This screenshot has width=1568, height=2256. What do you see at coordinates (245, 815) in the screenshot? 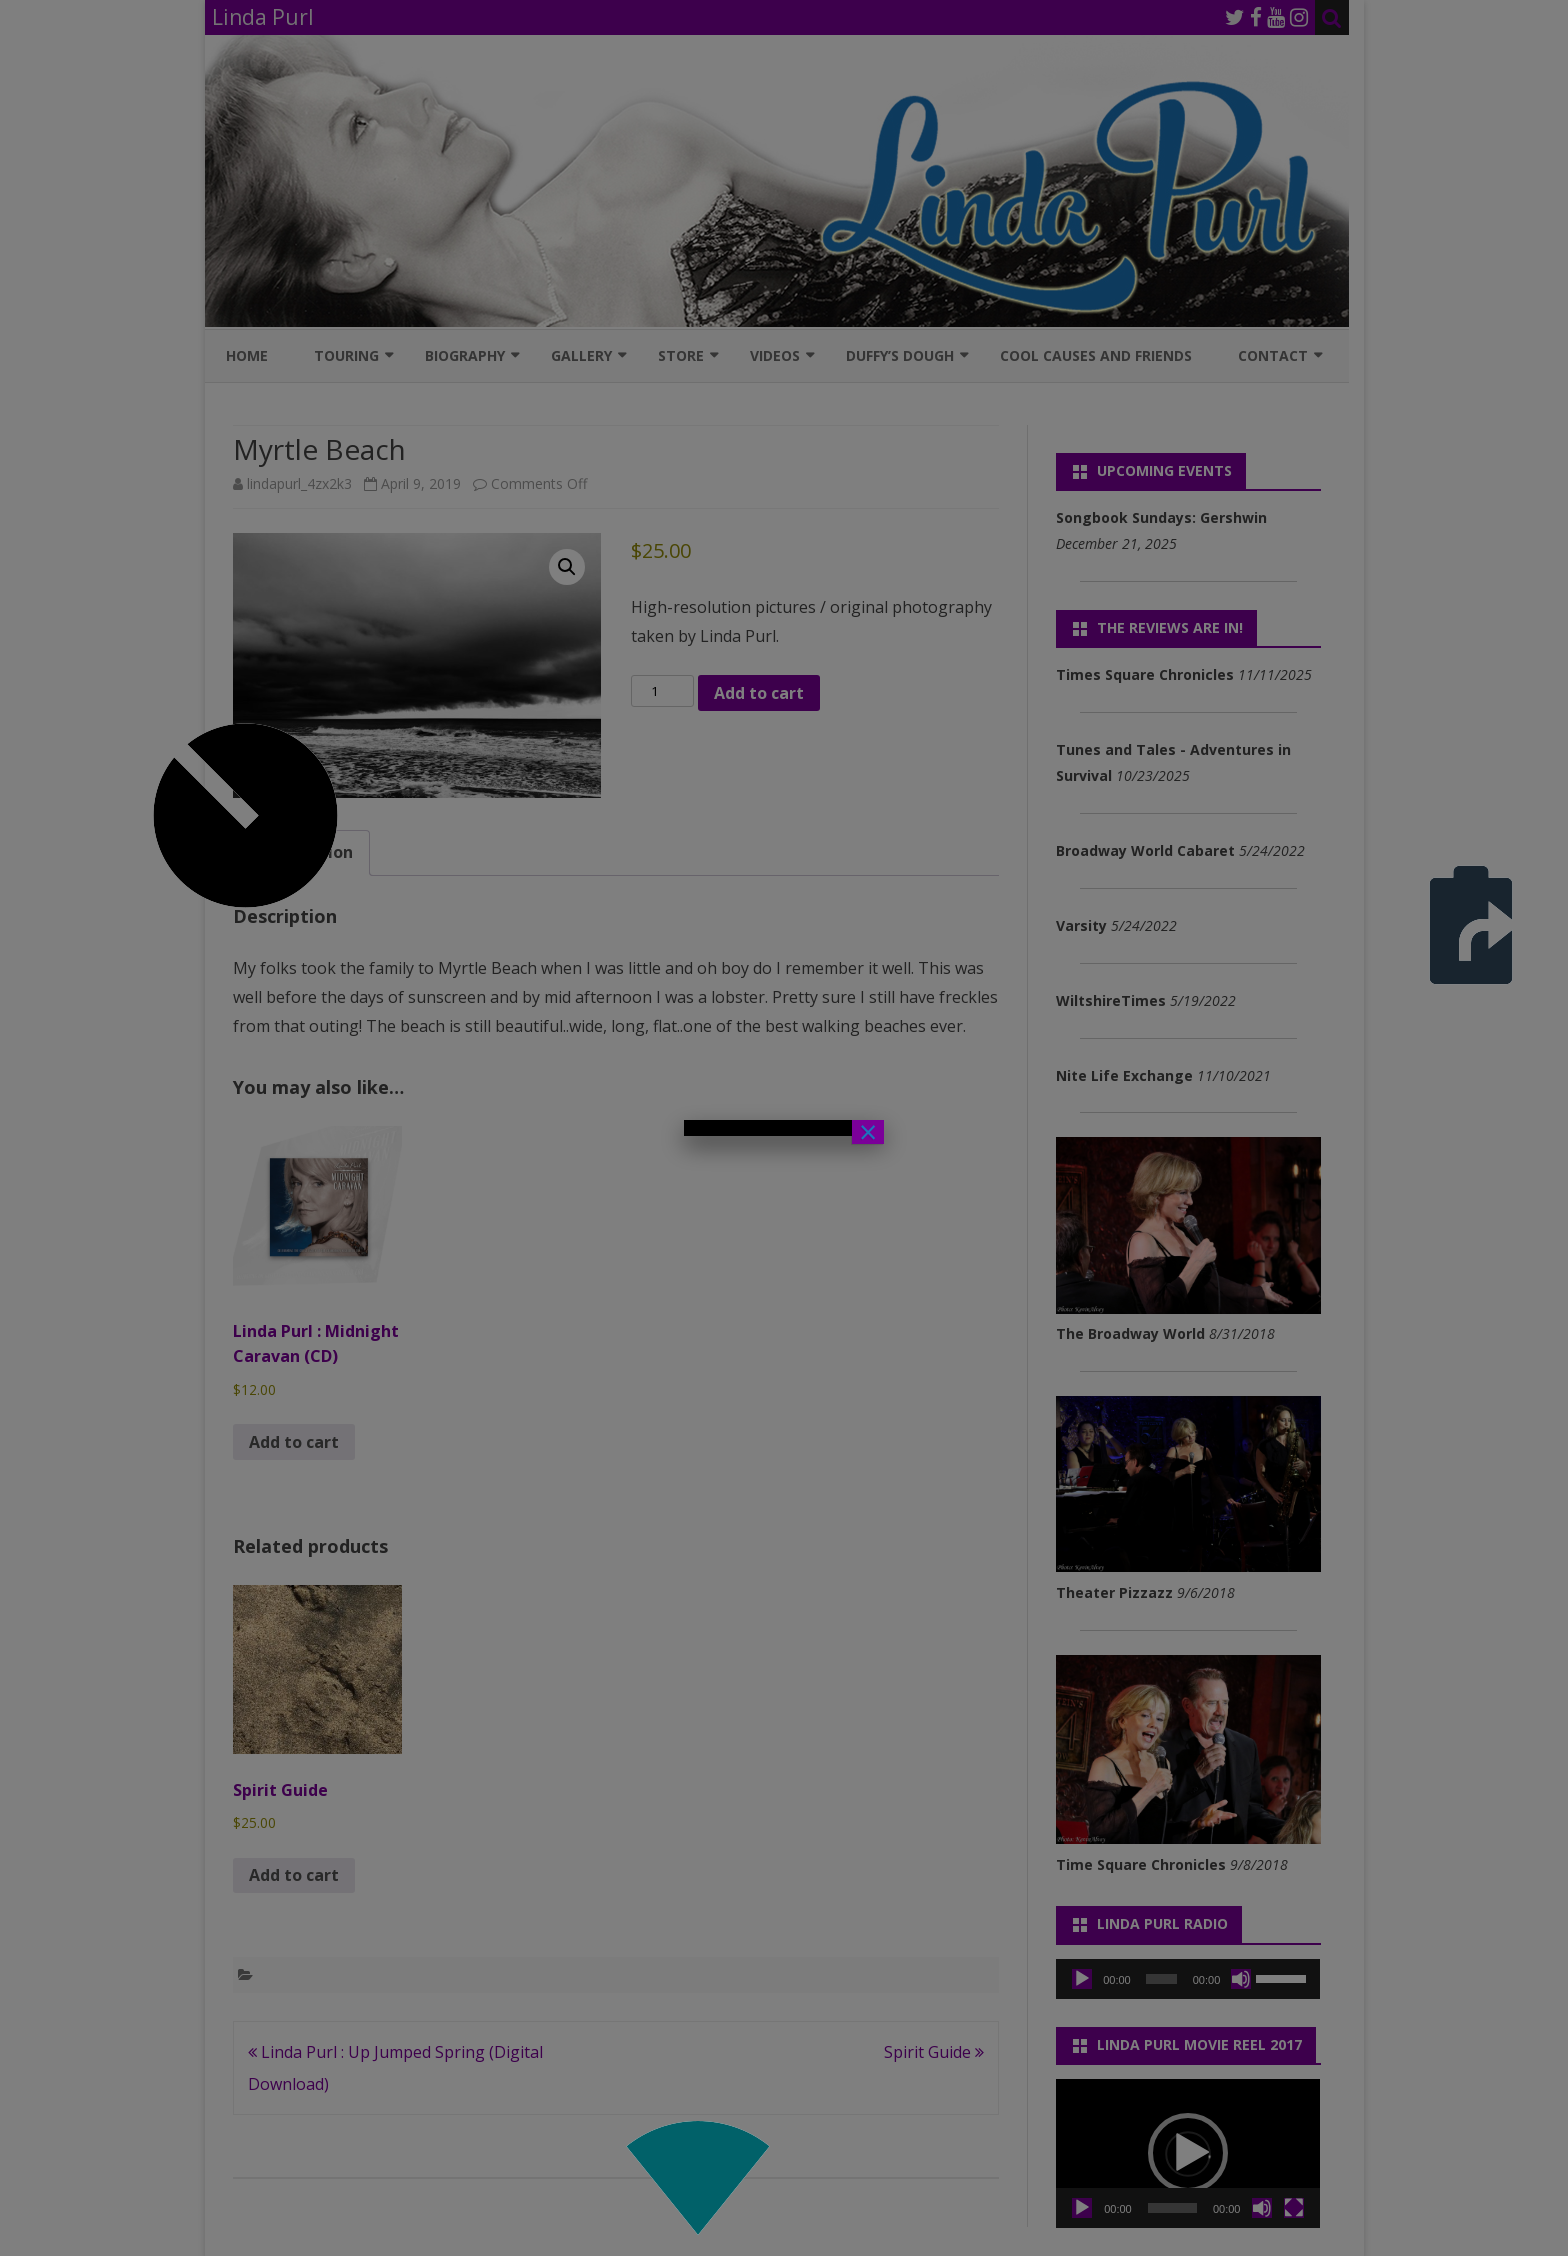
I see `scan a QR code or barcode` at bounding box center [245, 815].